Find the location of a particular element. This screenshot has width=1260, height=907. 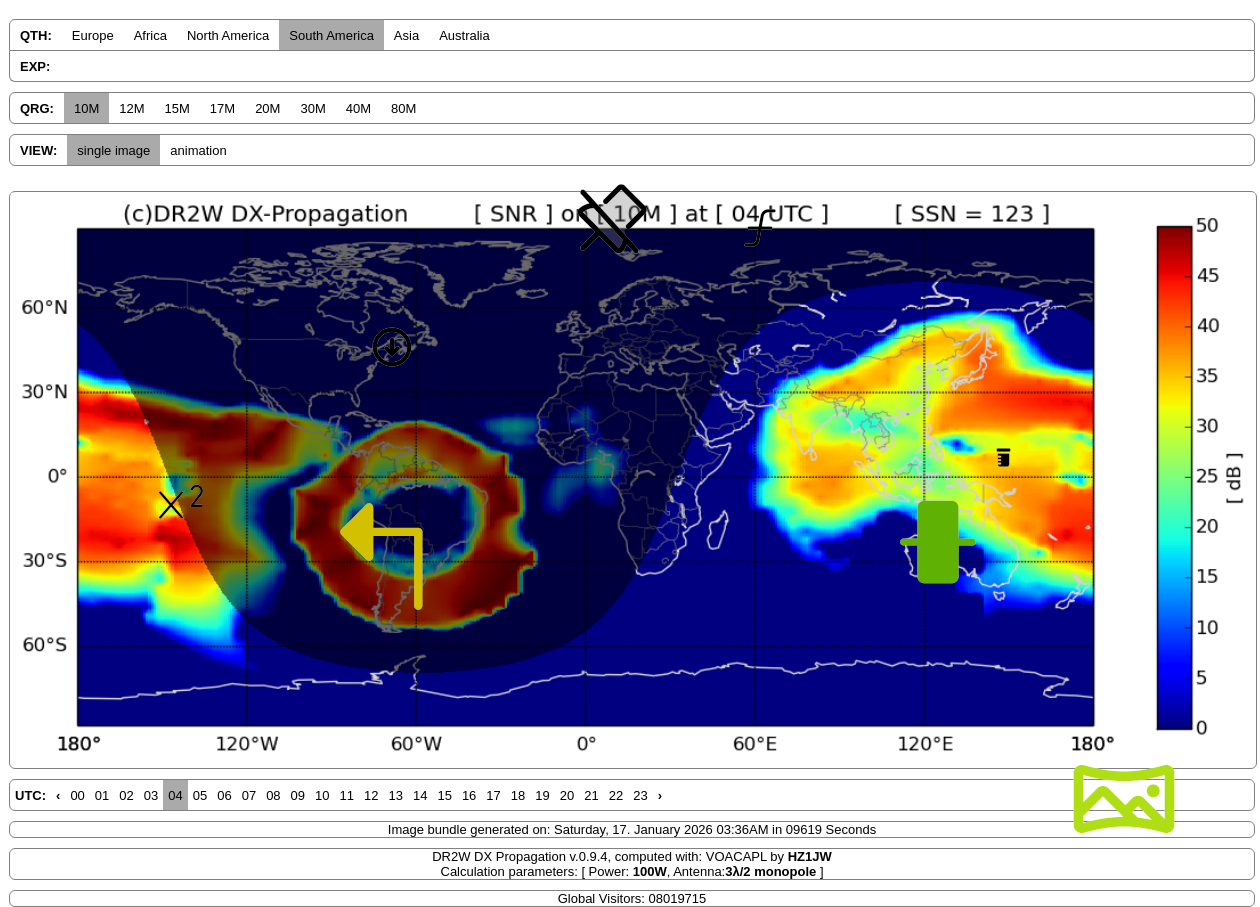

download a file or content is located at coordinates (392, 347).